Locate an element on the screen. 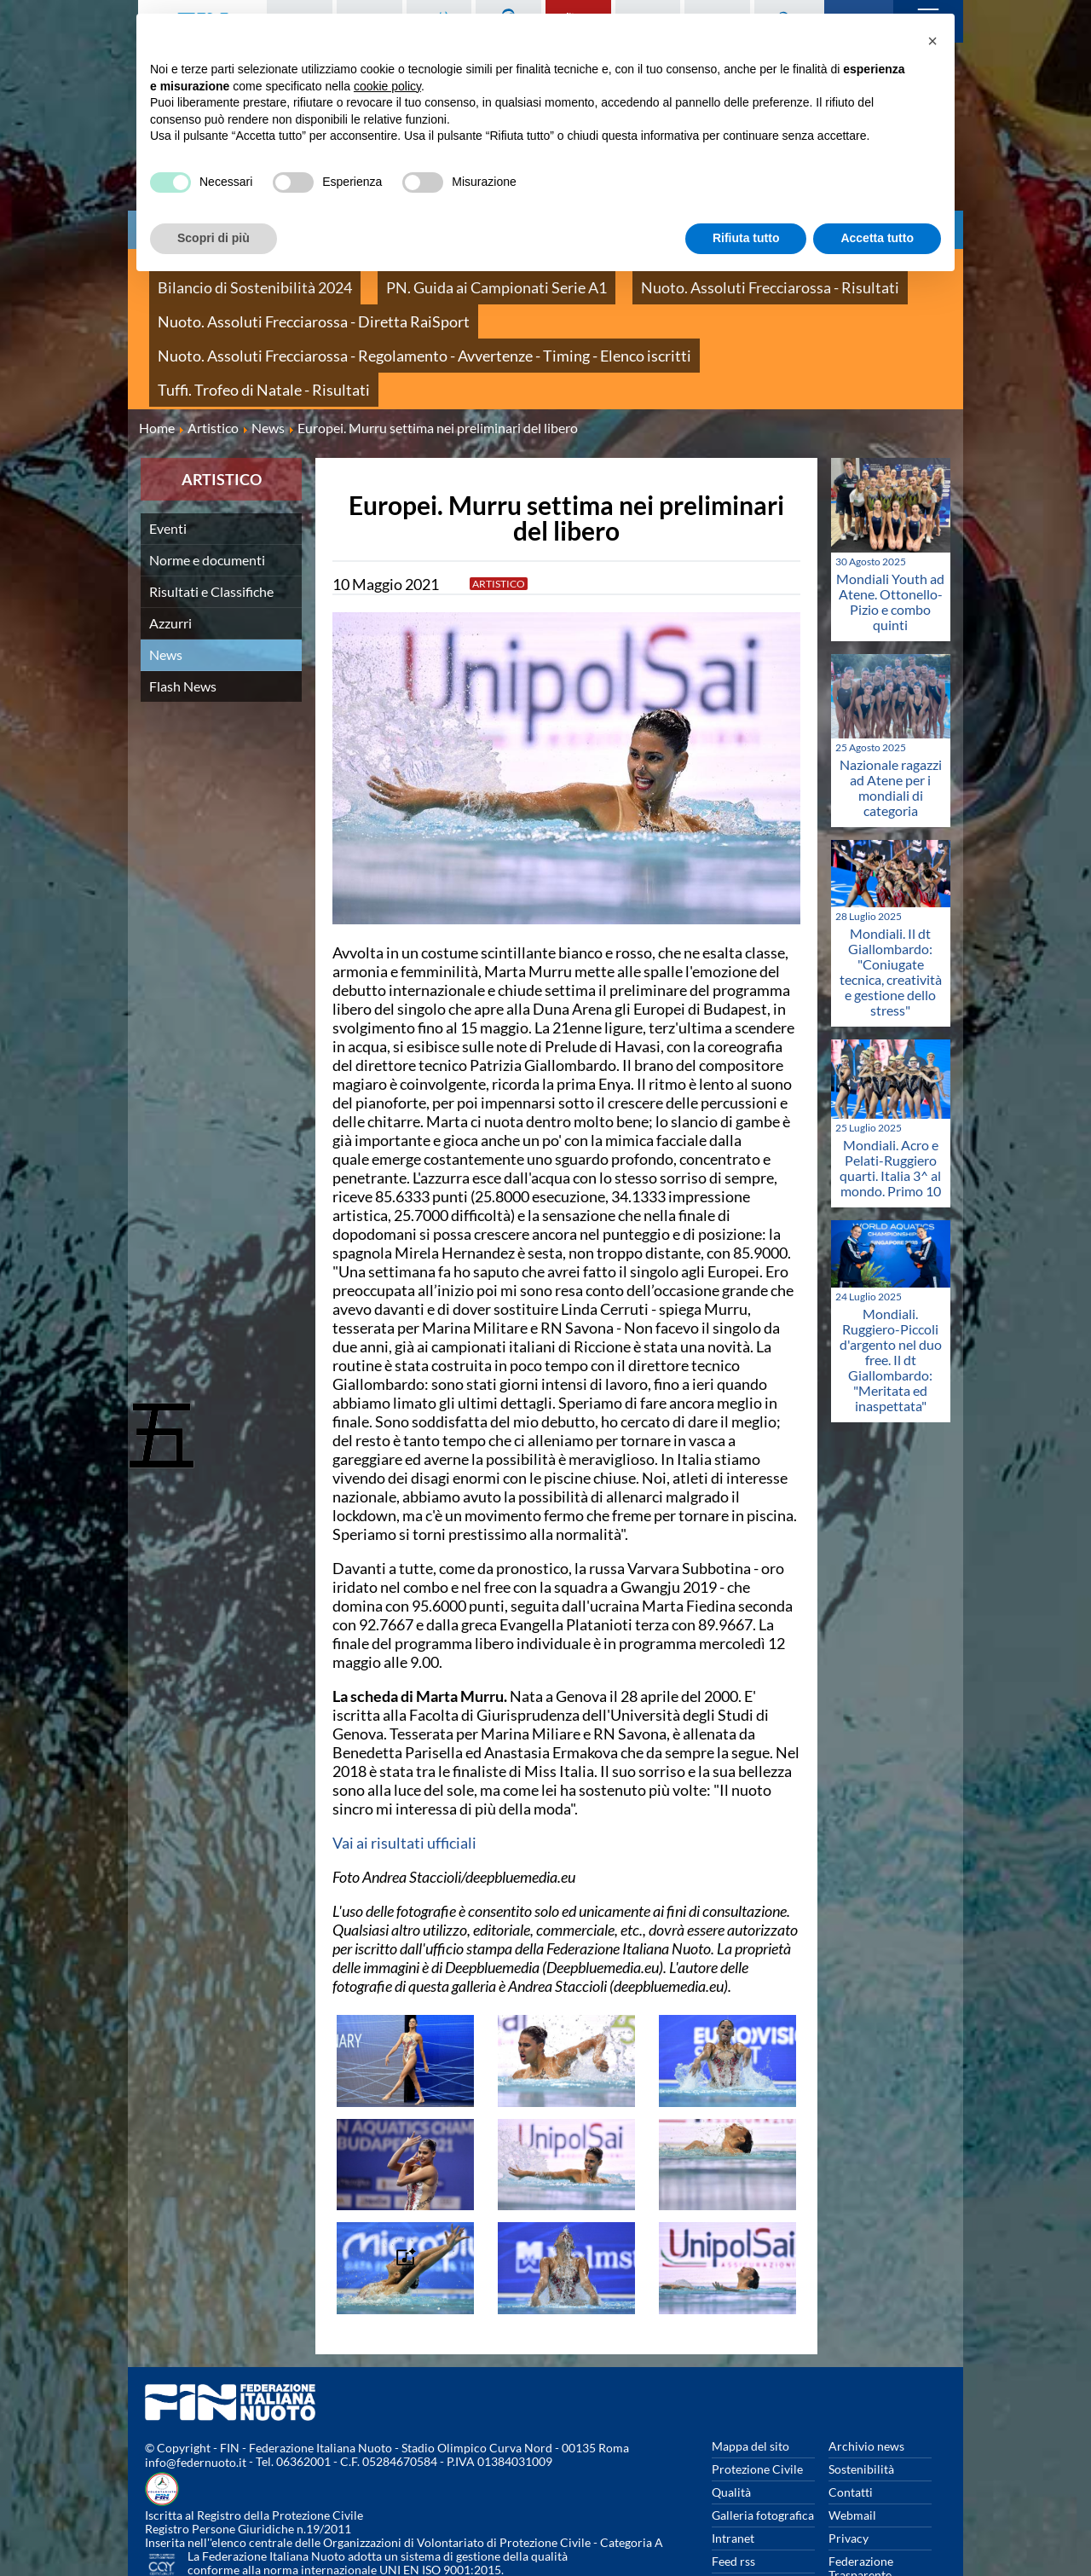 The image size is (1091, 2576). switch to wubi input method is located at coordinates (161, 1435).